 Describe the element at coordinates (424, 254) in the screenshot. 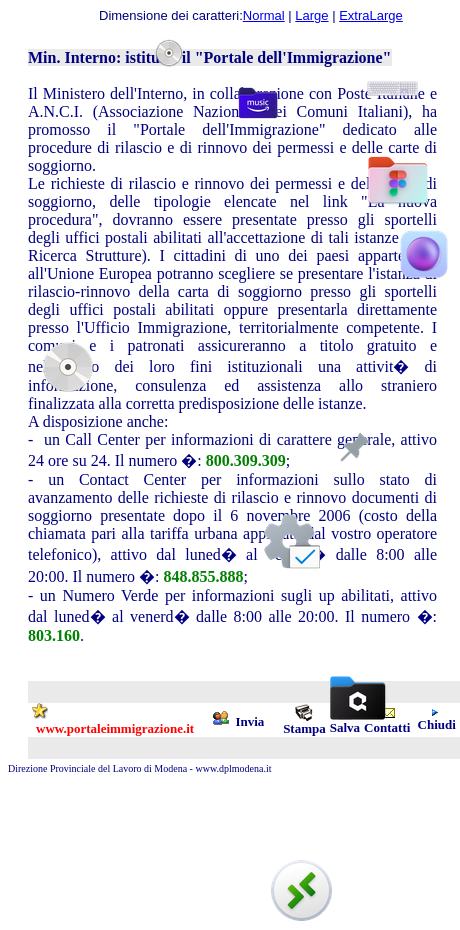

I see `open OrbStack container management app` at that location.